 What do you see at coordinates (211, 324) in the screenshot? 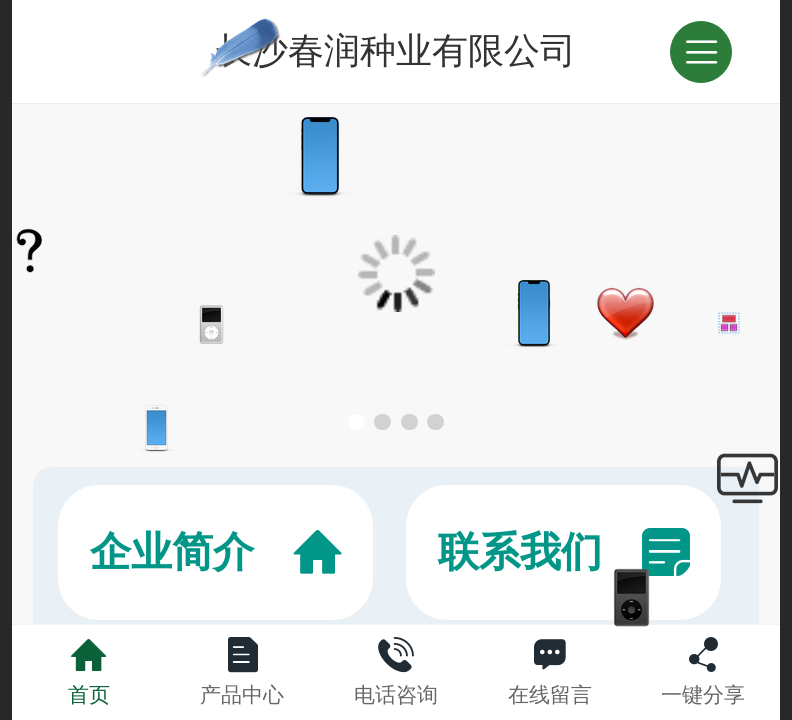
I see `access ipod classic device settings` at bounding box center [211, 324].